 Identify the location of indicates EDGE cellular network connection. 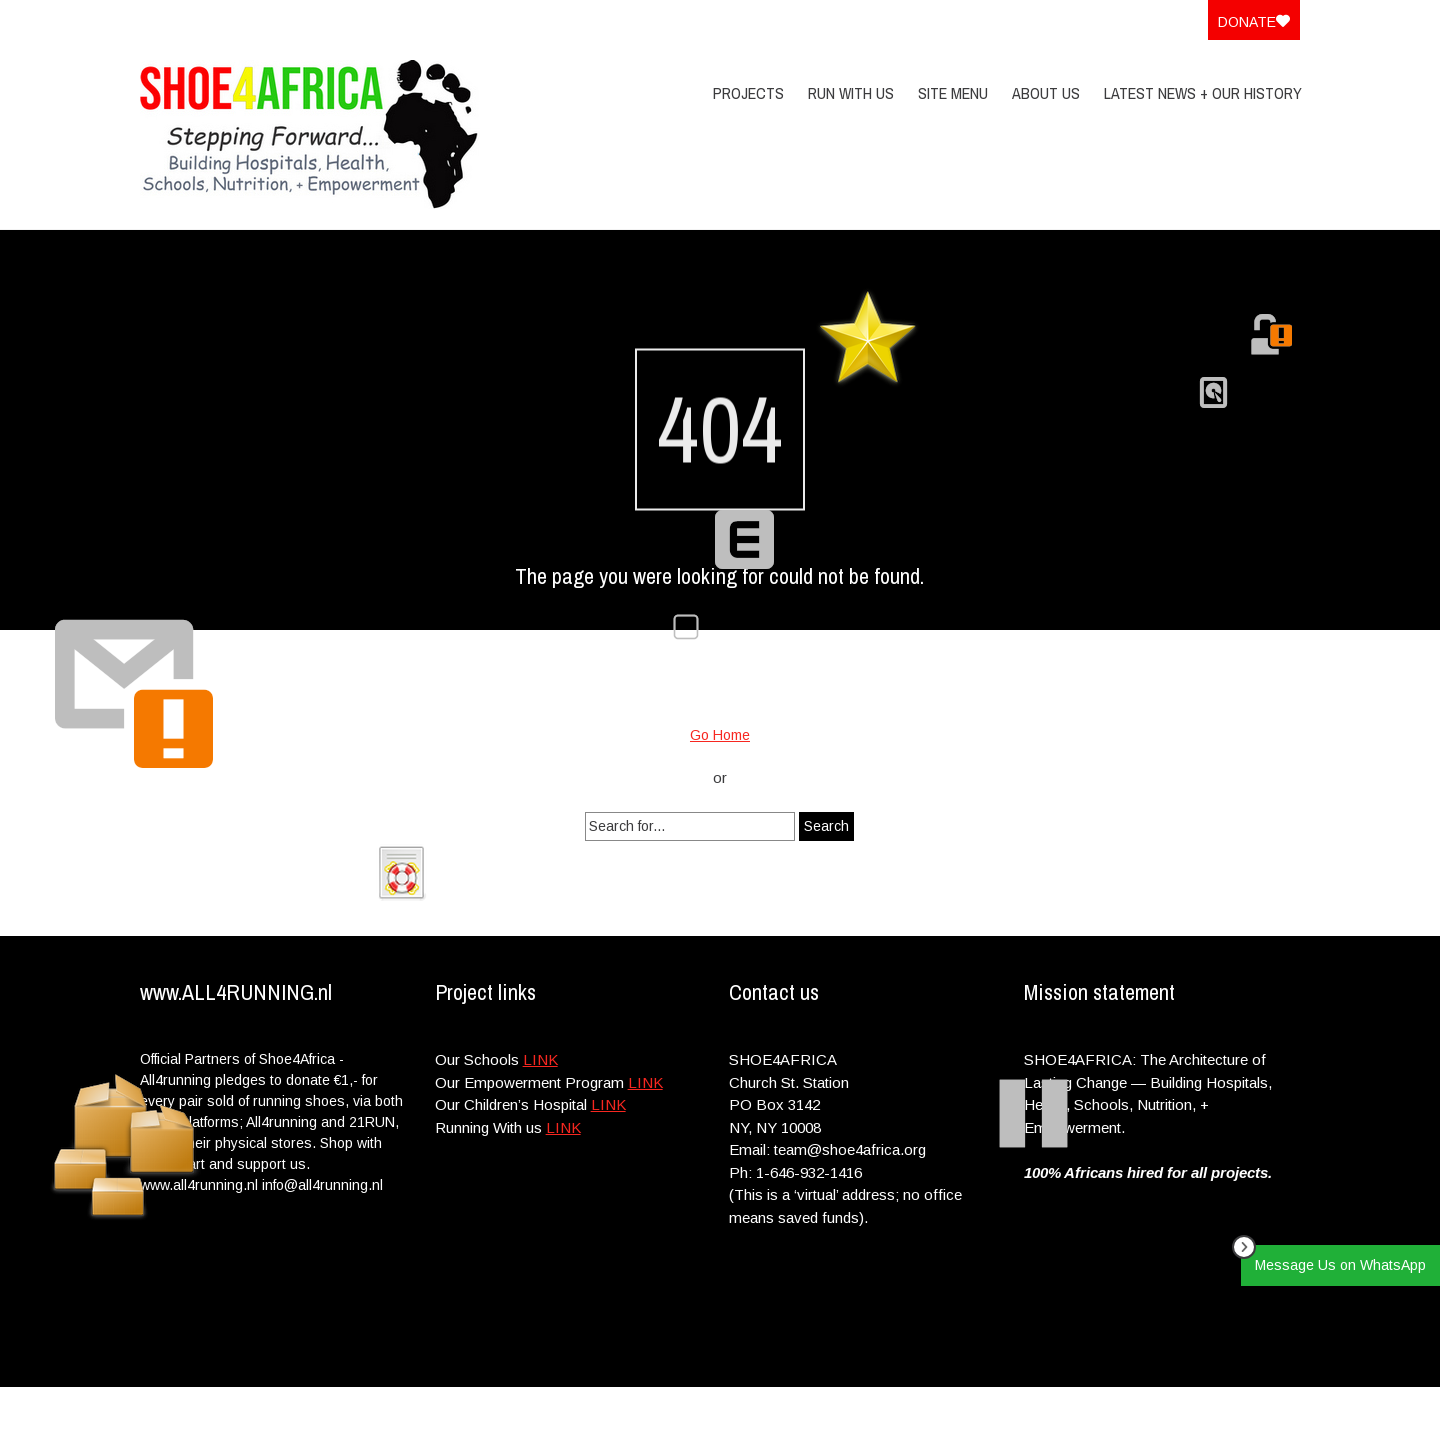
(744, 539).